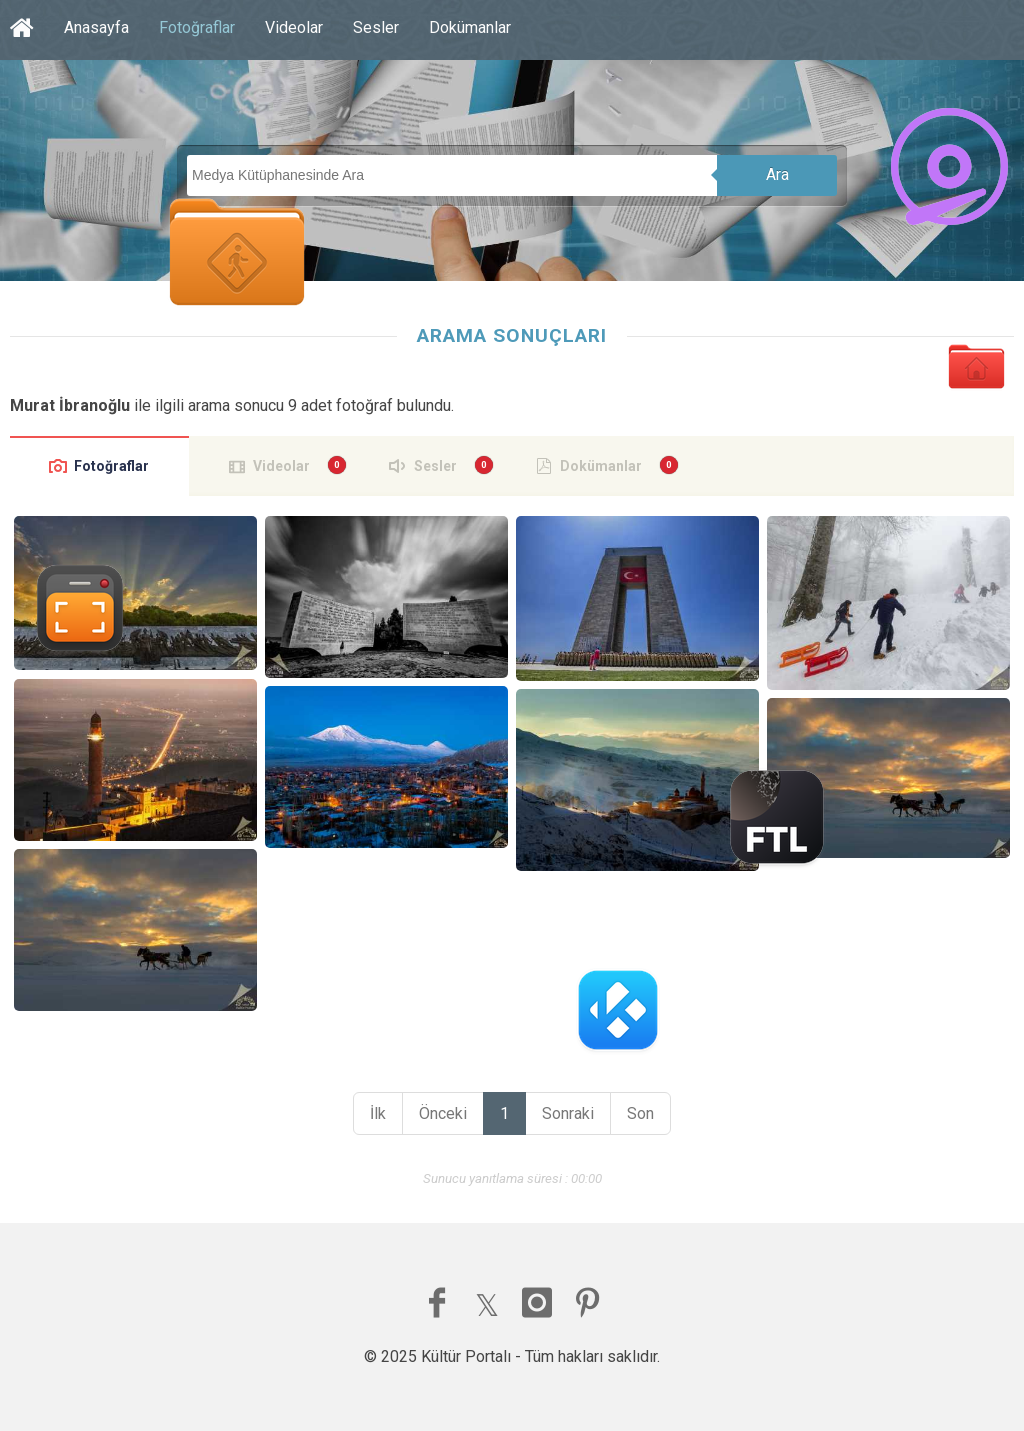 The image size is (1024, 1431). Describe the element at coordinates (237, 252) in the screenshot. I see `open public or shared folder` at that location.